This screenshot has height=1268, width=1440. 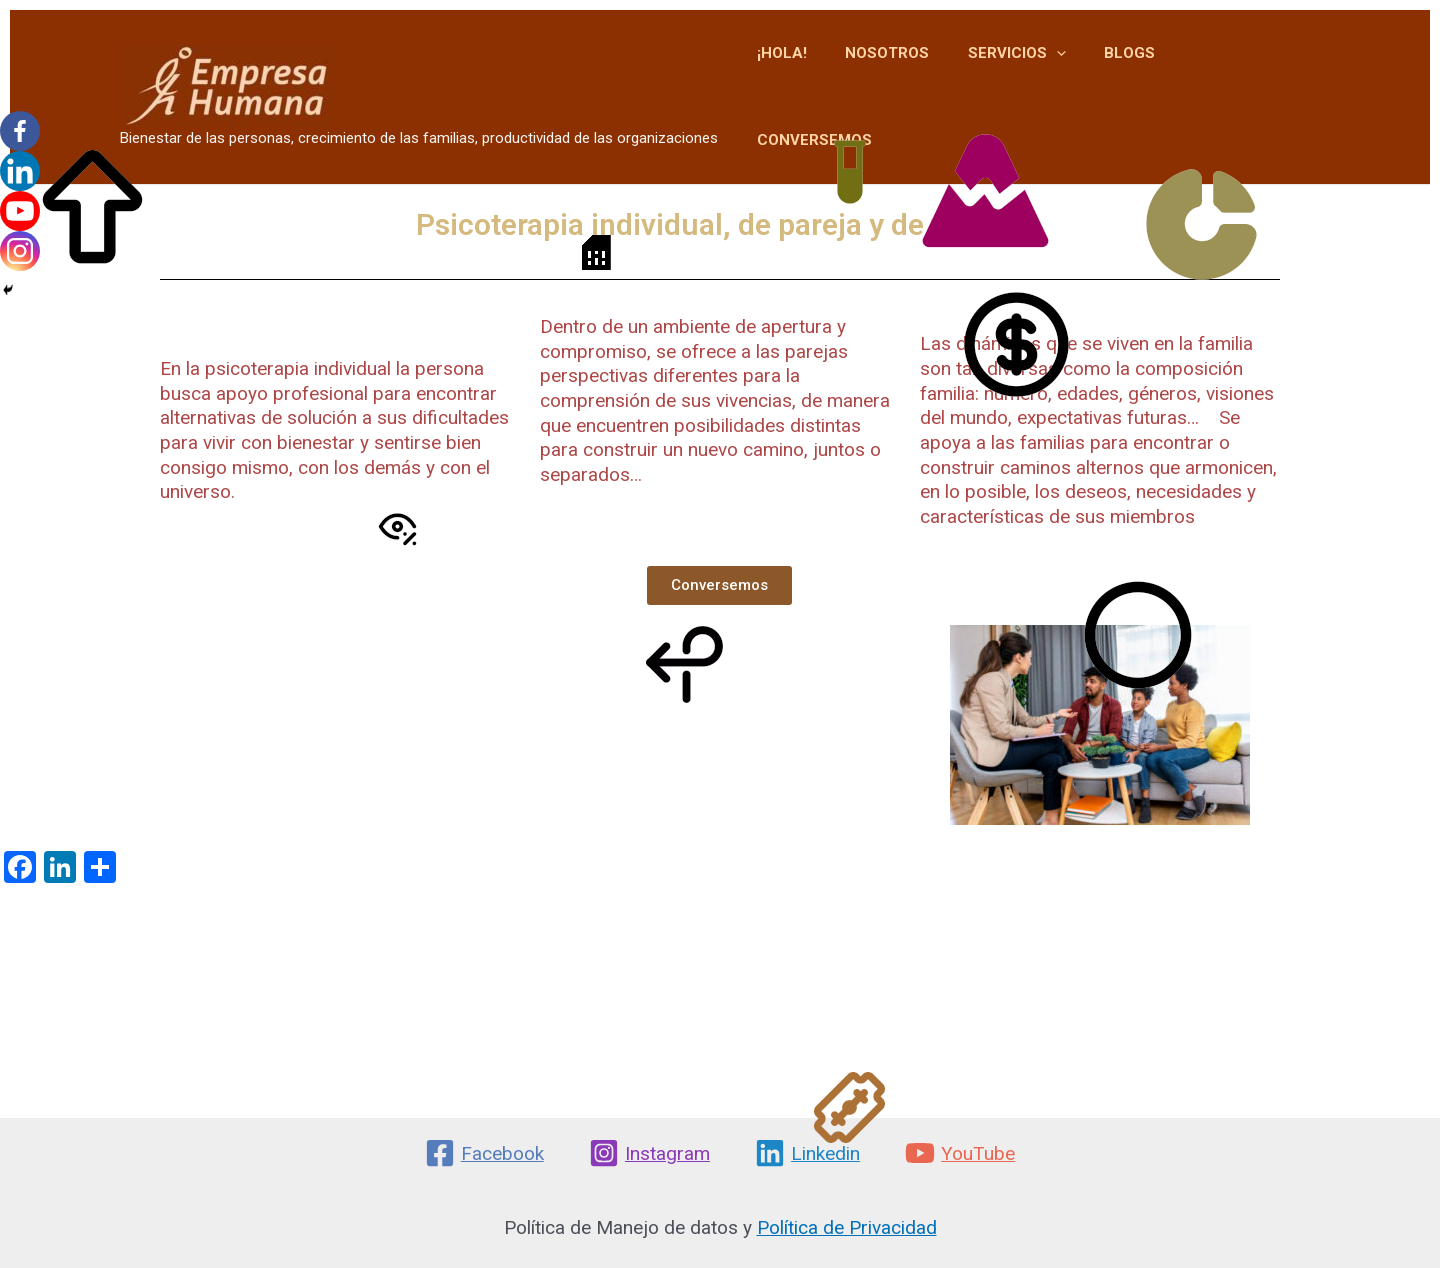 I want to click on view sim card information, so click(x=596, y=252).